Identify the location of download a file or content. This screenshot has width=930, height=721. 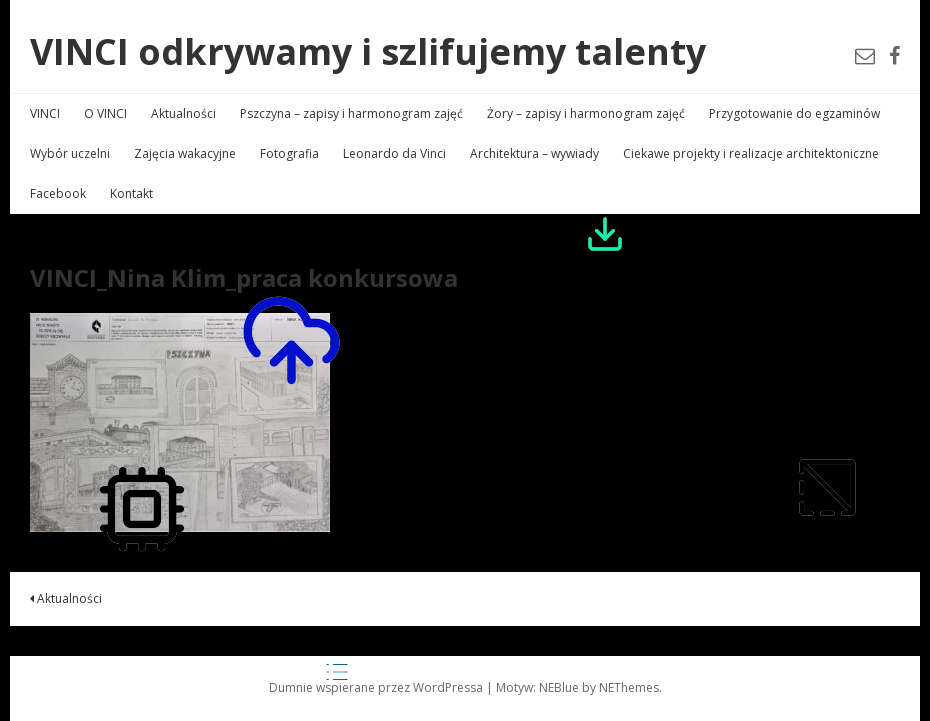
(605, 234).